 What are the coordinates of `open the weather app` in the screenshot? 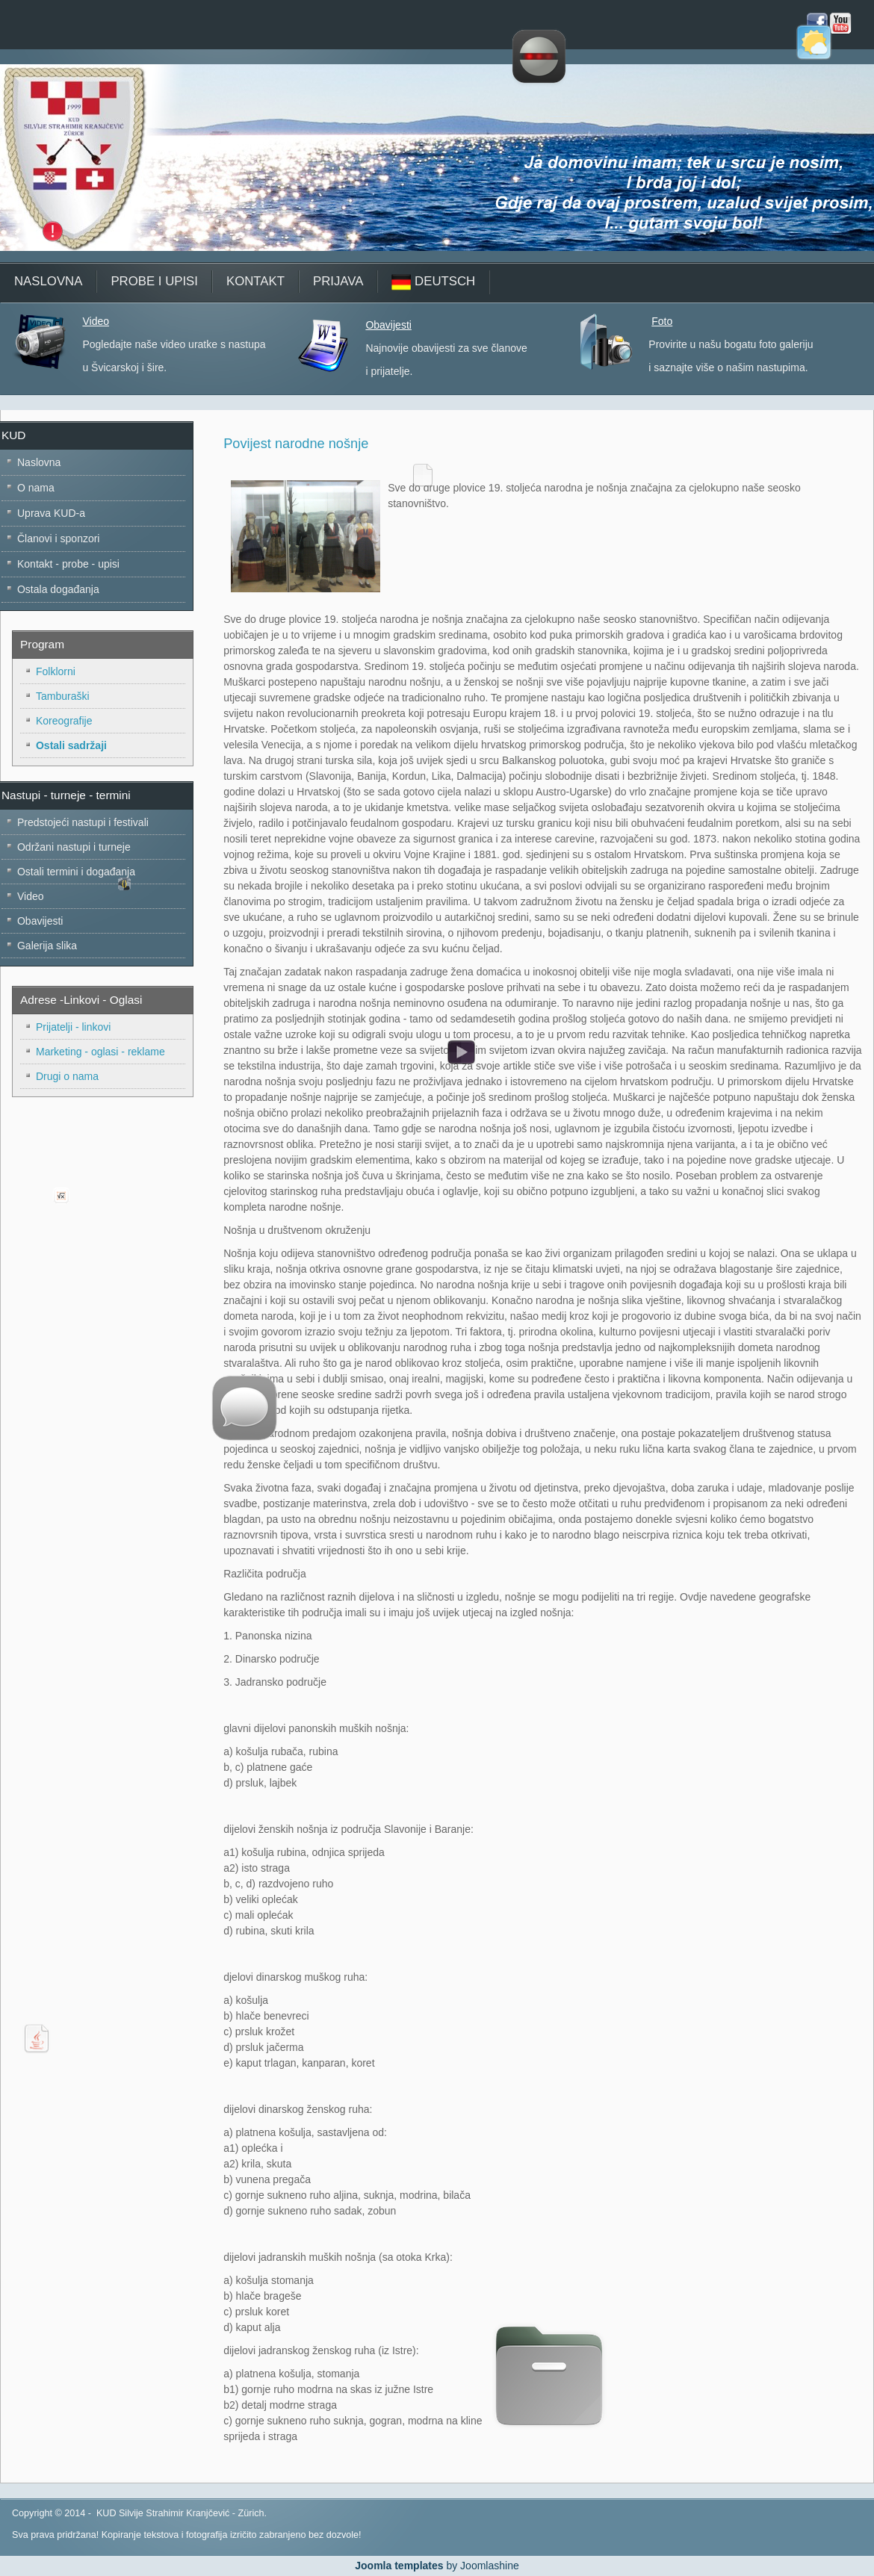 It's located at (813, 42).